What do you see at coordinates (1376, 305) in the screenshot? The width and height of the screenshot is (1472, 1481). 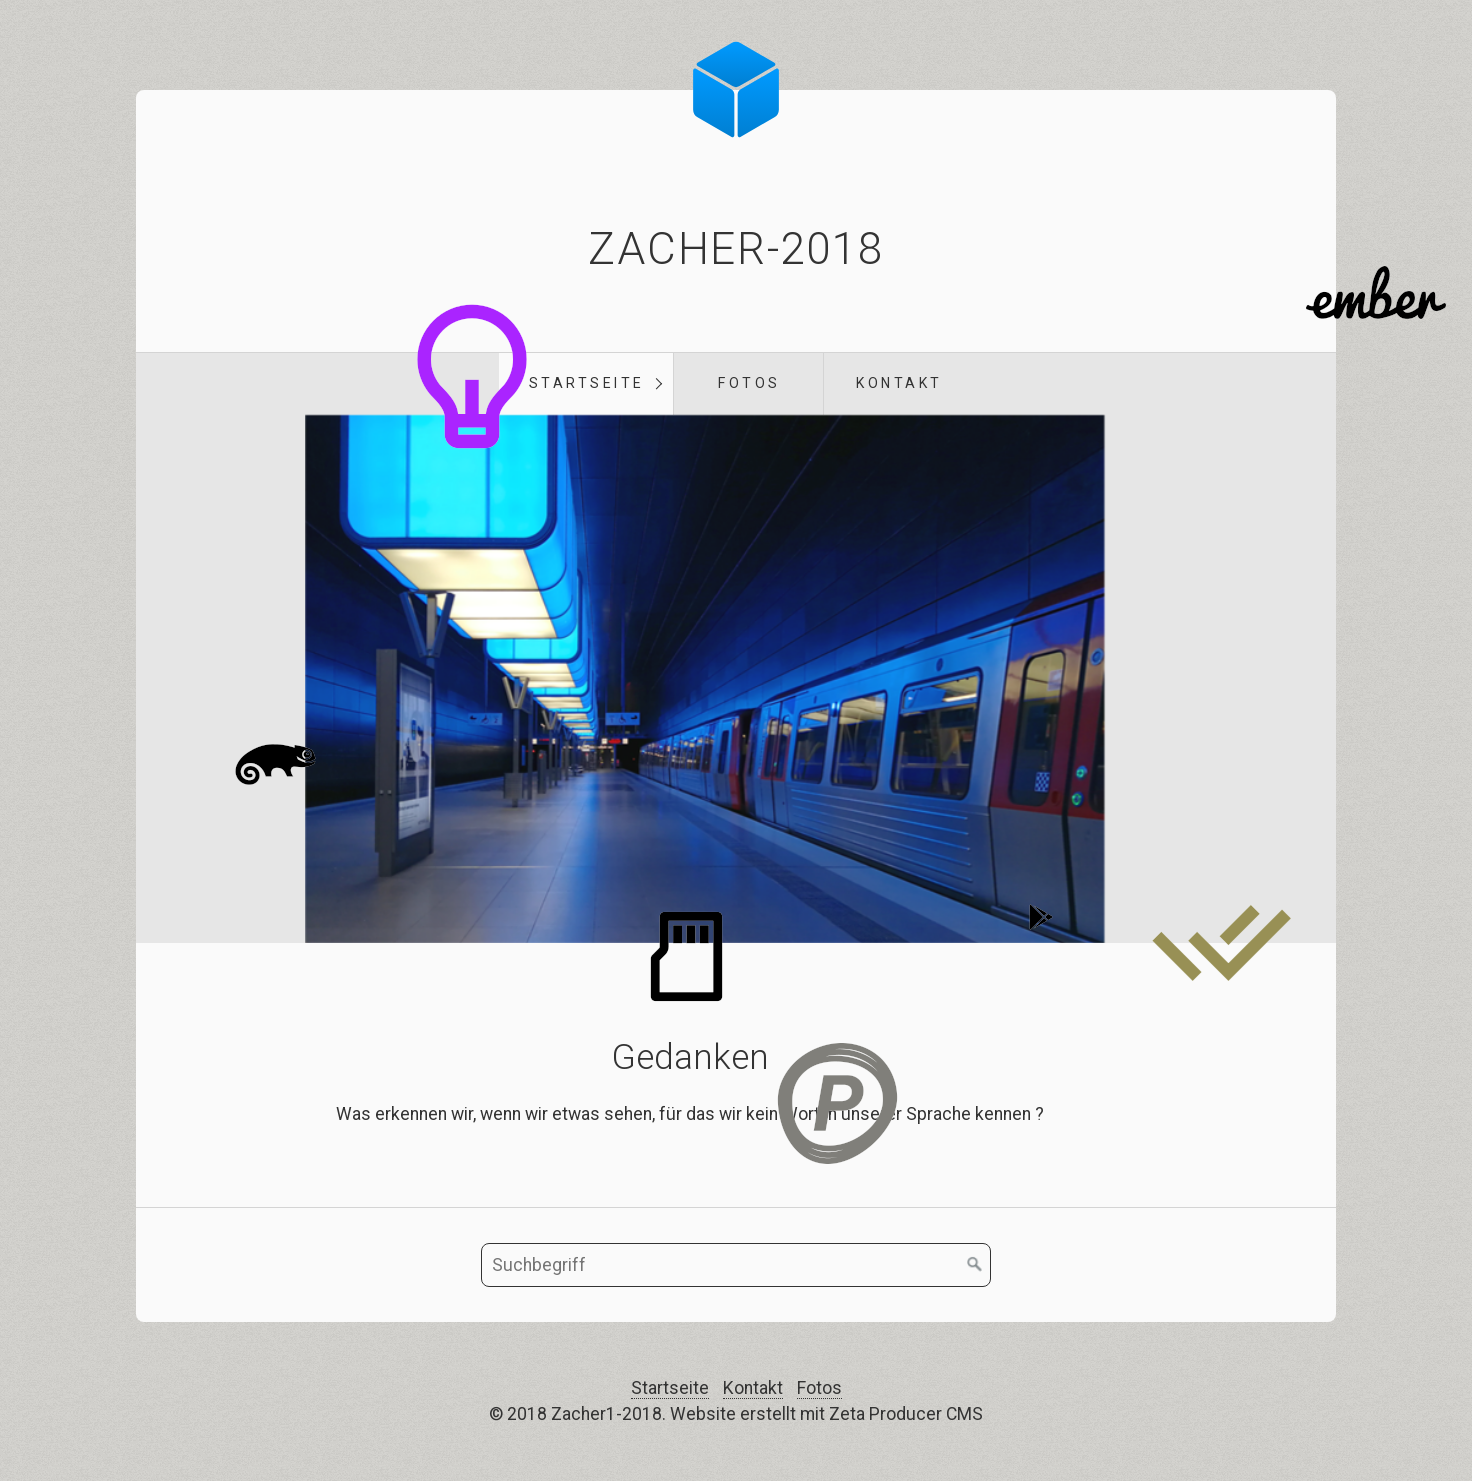 I see `ember.js framework logo` at bounding box center [1376, 305].